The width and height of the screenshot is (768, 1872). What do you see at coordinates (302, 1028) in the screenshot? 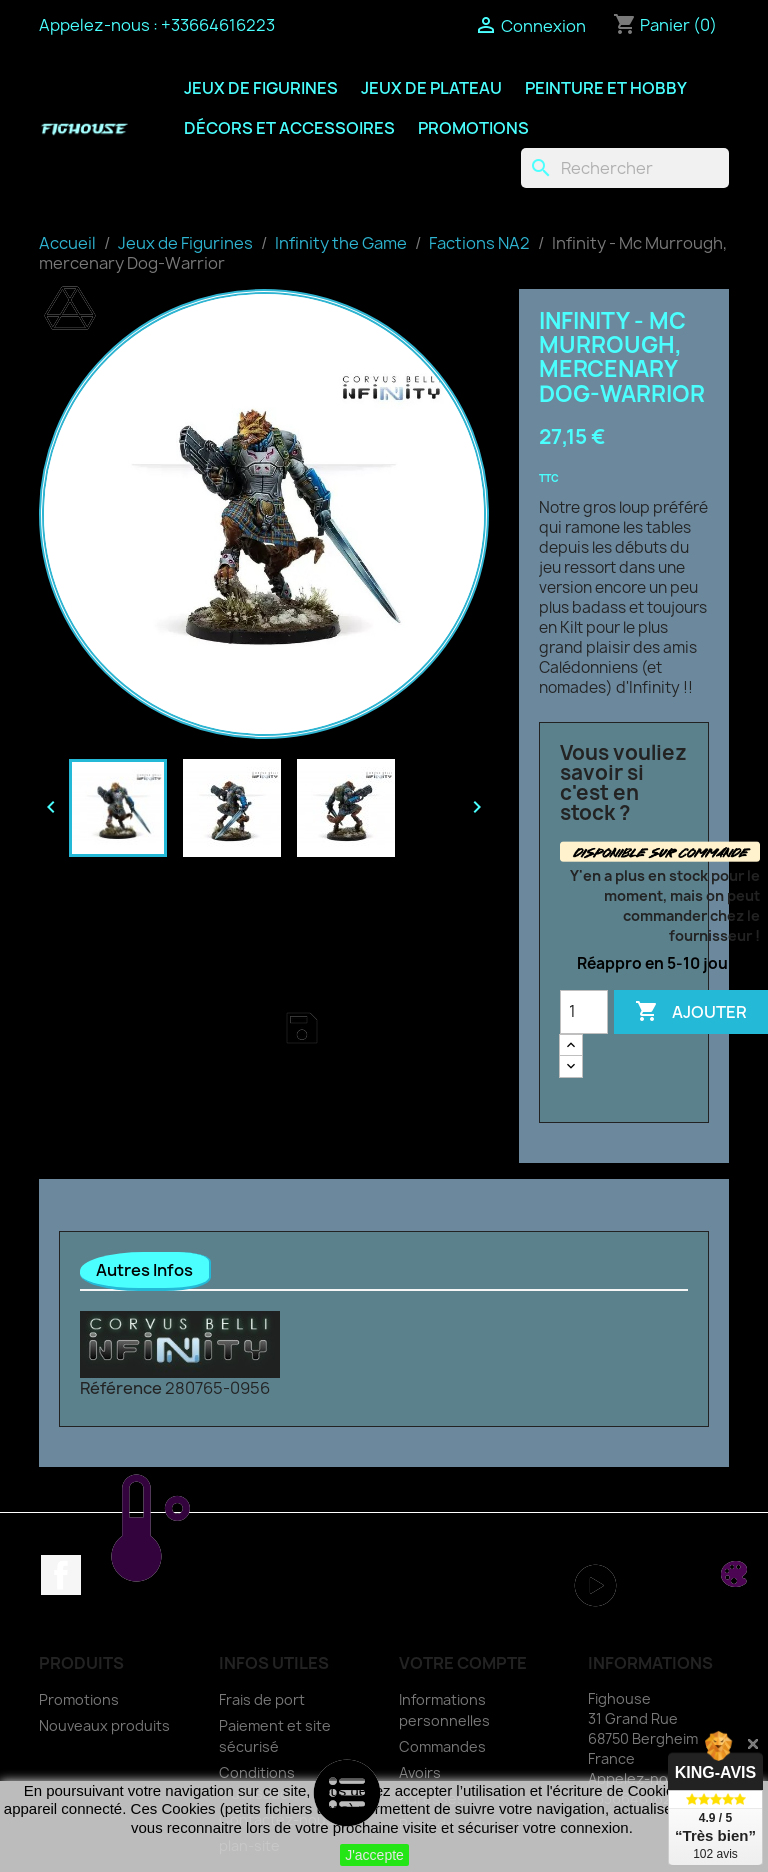
I see `save current file or document` at bounding box center [302, 1028].